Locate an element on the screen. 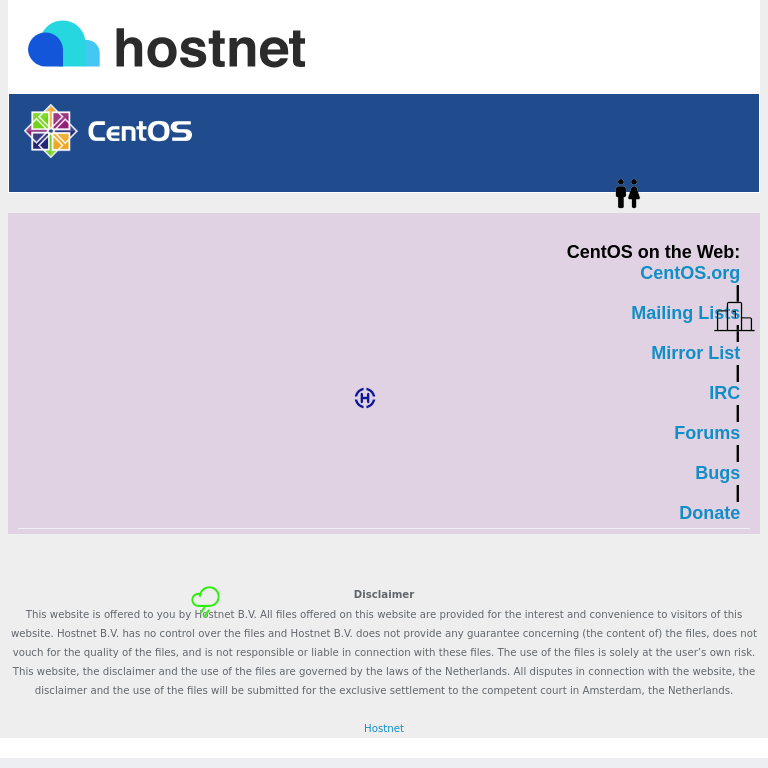 Image resolution: width=768 pixels, height=768 pixels. view current weather conditions is located at coordinates (205, 601).